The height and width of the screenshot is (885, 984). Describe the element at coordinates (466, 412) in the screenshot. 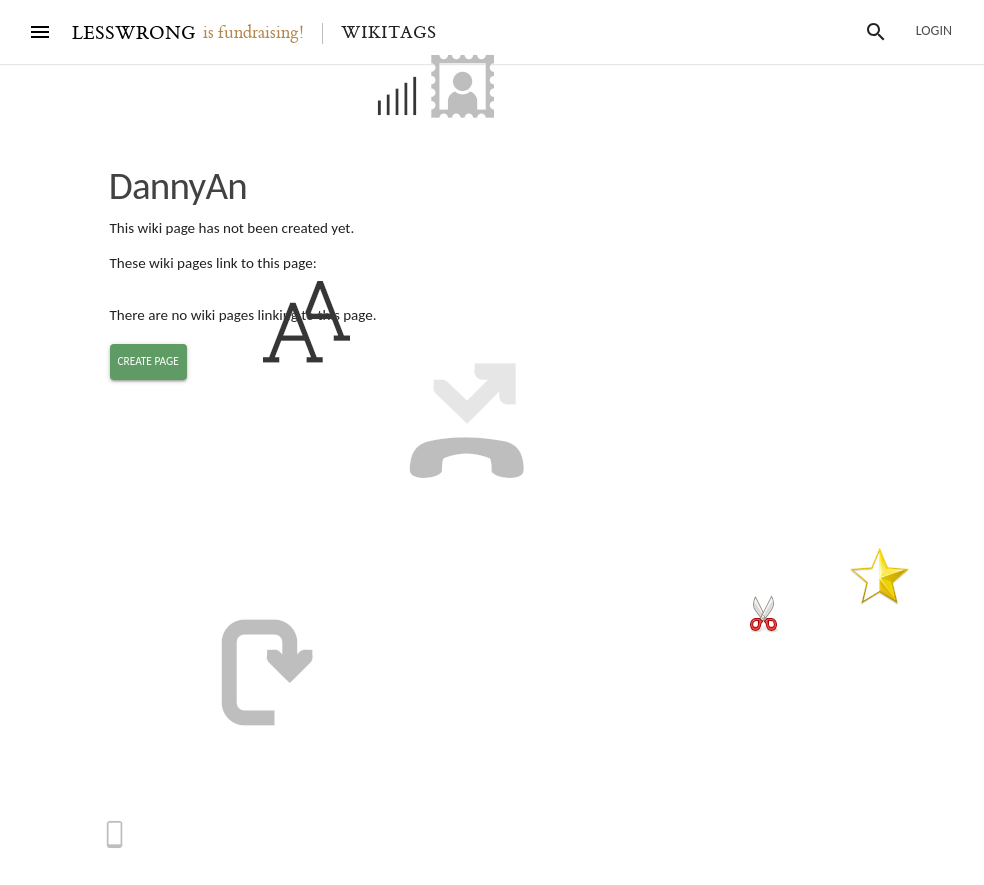

I see `indicates a missed phone call` at that location.